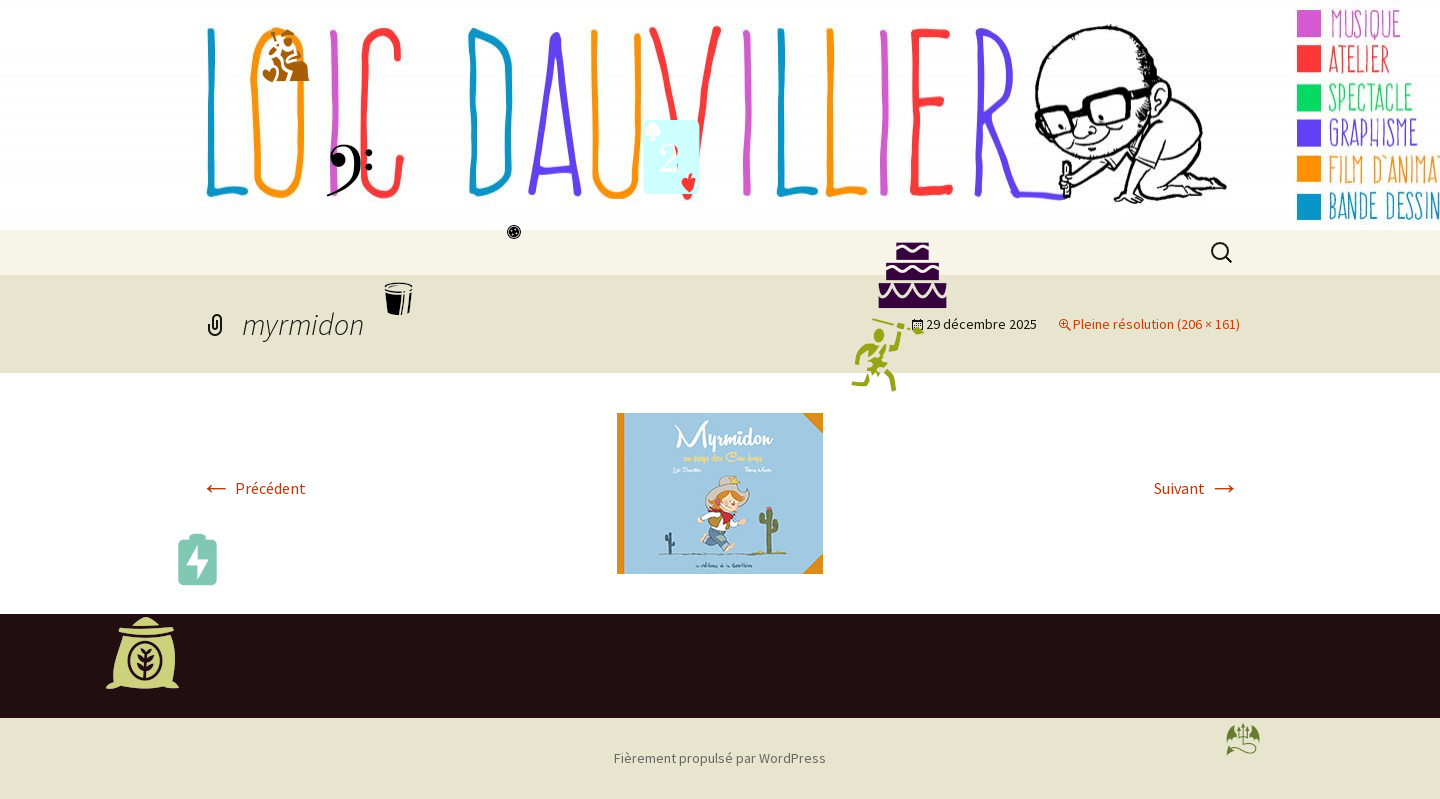  What do you see at coordinates (1243, 739) in the screenshot?
I see `select a devil or demon character` at bounding box center [1243, 739].